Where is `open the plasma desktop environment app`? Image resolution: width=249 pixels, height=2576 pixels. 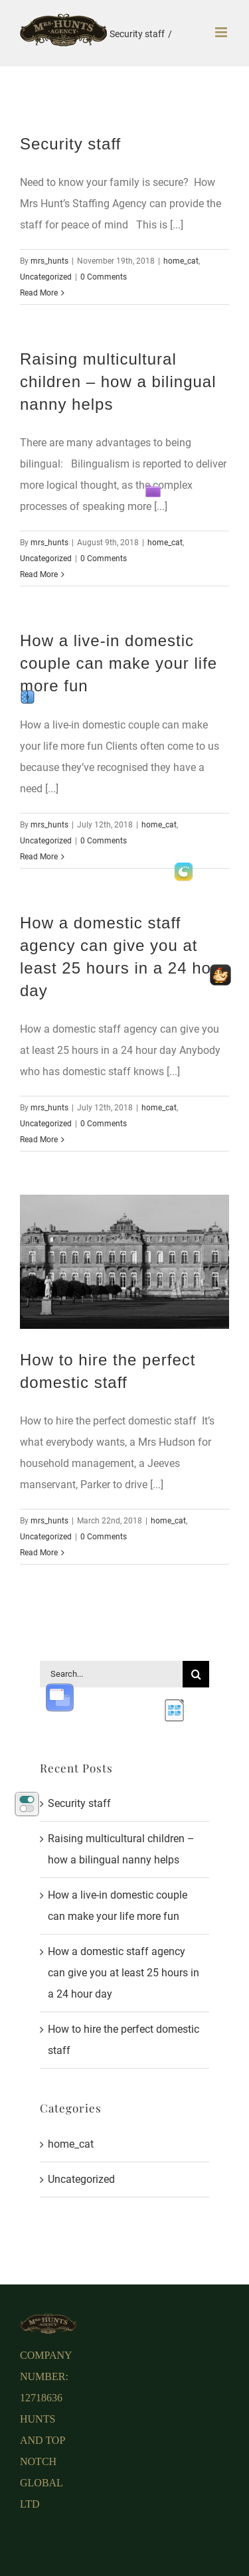 open the plasma desktop environment app is located at coordinates (183, 871).